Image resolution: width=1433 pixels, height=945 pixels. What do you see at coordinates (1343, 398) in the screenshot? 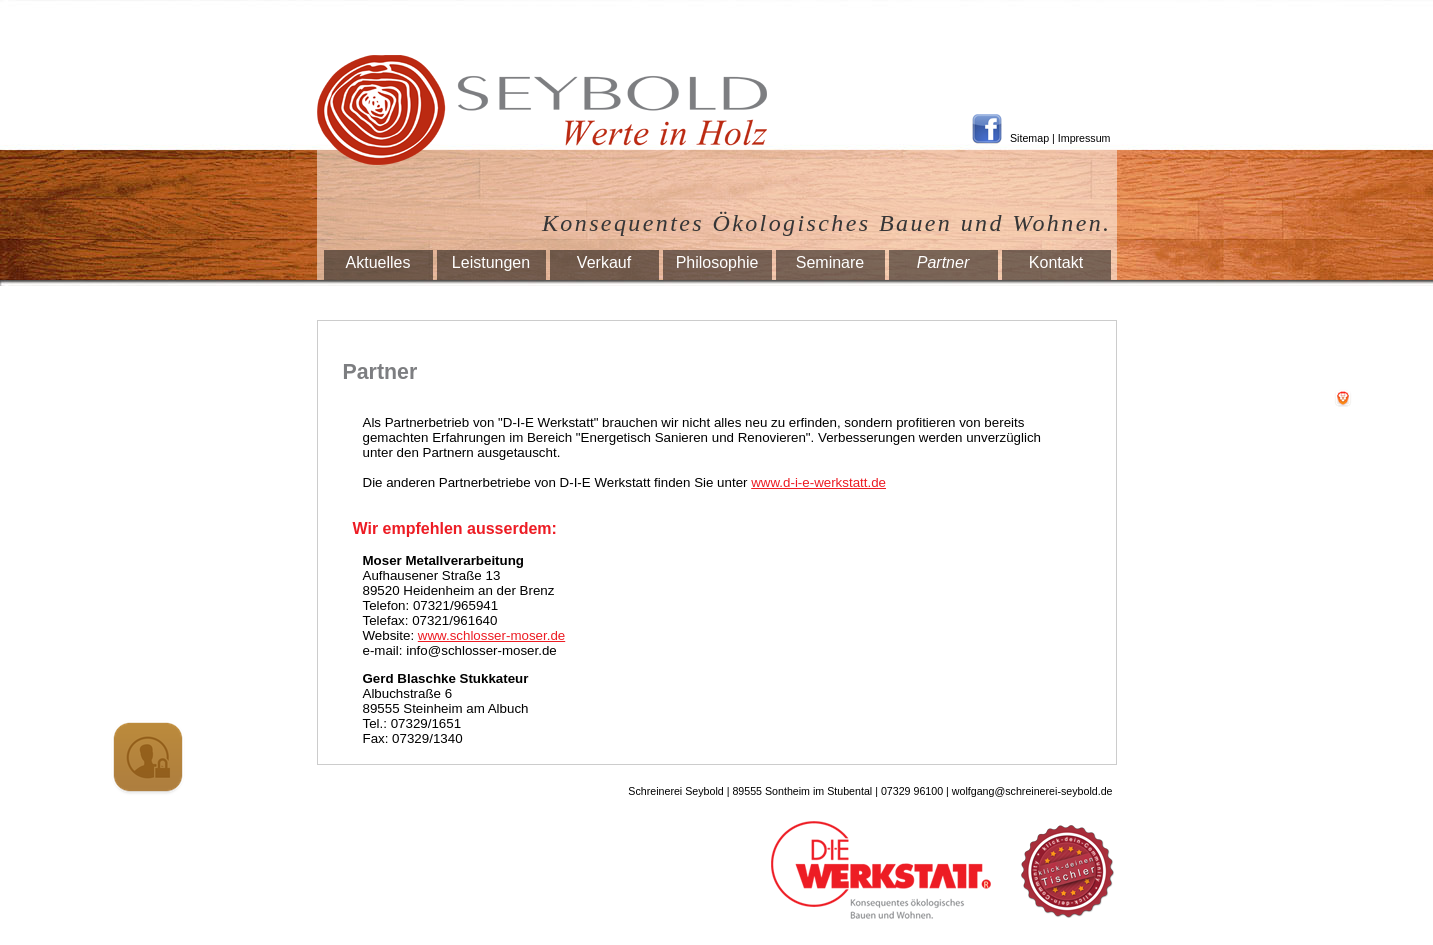
I see `open the Brave browser` at bounding box center [1343, 398].